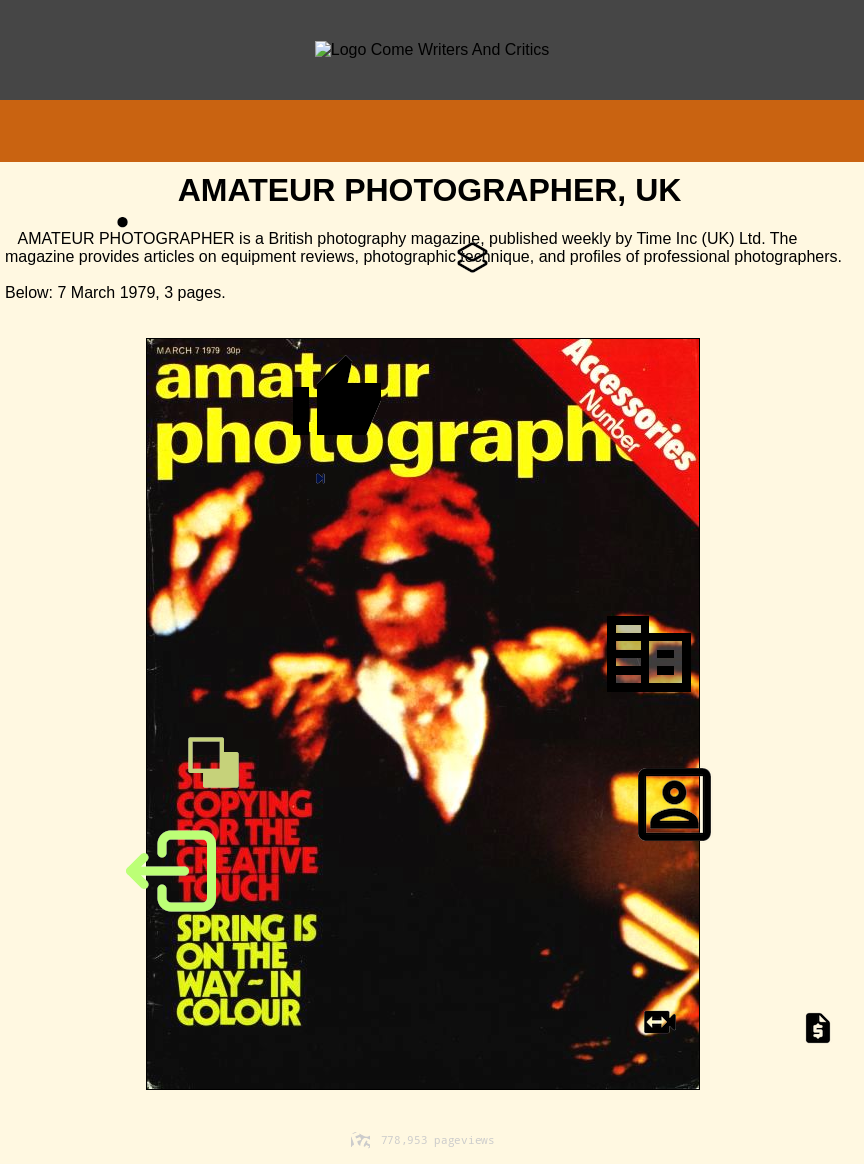 This screenshot has width=864, height=1164. What do you see at coordinates (320, 478) in the screenshot?
I see `skip to the next track` at bounding box center [320, 478].